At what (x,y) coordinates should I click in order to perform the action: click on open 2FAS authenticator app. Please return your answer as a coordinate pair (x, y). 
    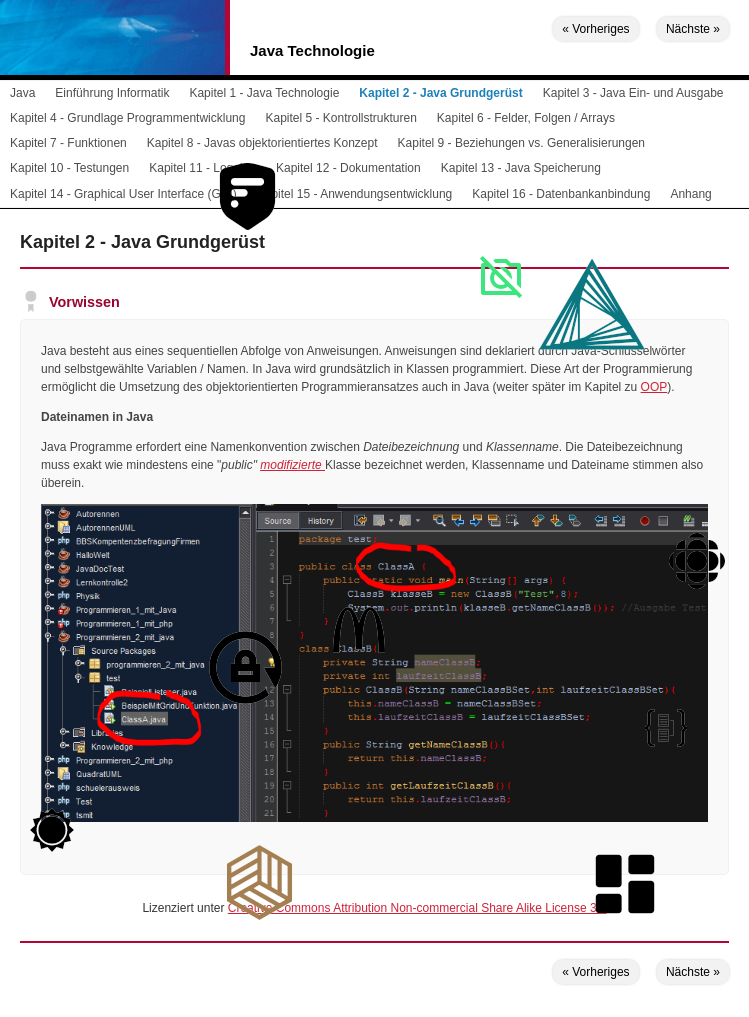
    Looking at the image, I should click on (247, 196).